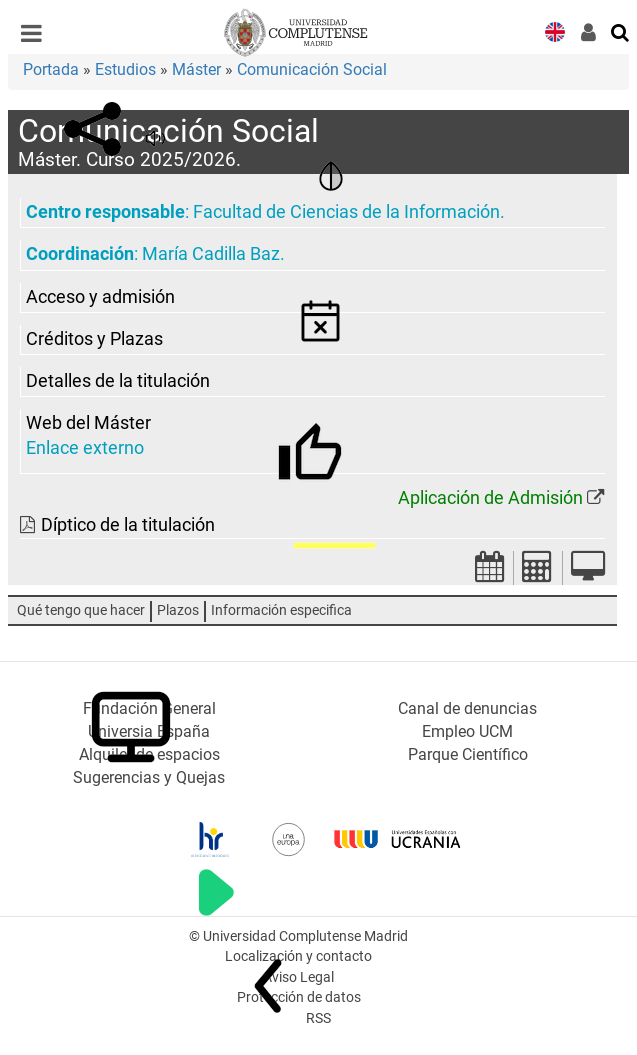 The width and height of the screenshot is (637, 1055). What do you see at coordinates (131, 727) in the screenshot?
I see `access display settings` at bounding box center [131, 727].